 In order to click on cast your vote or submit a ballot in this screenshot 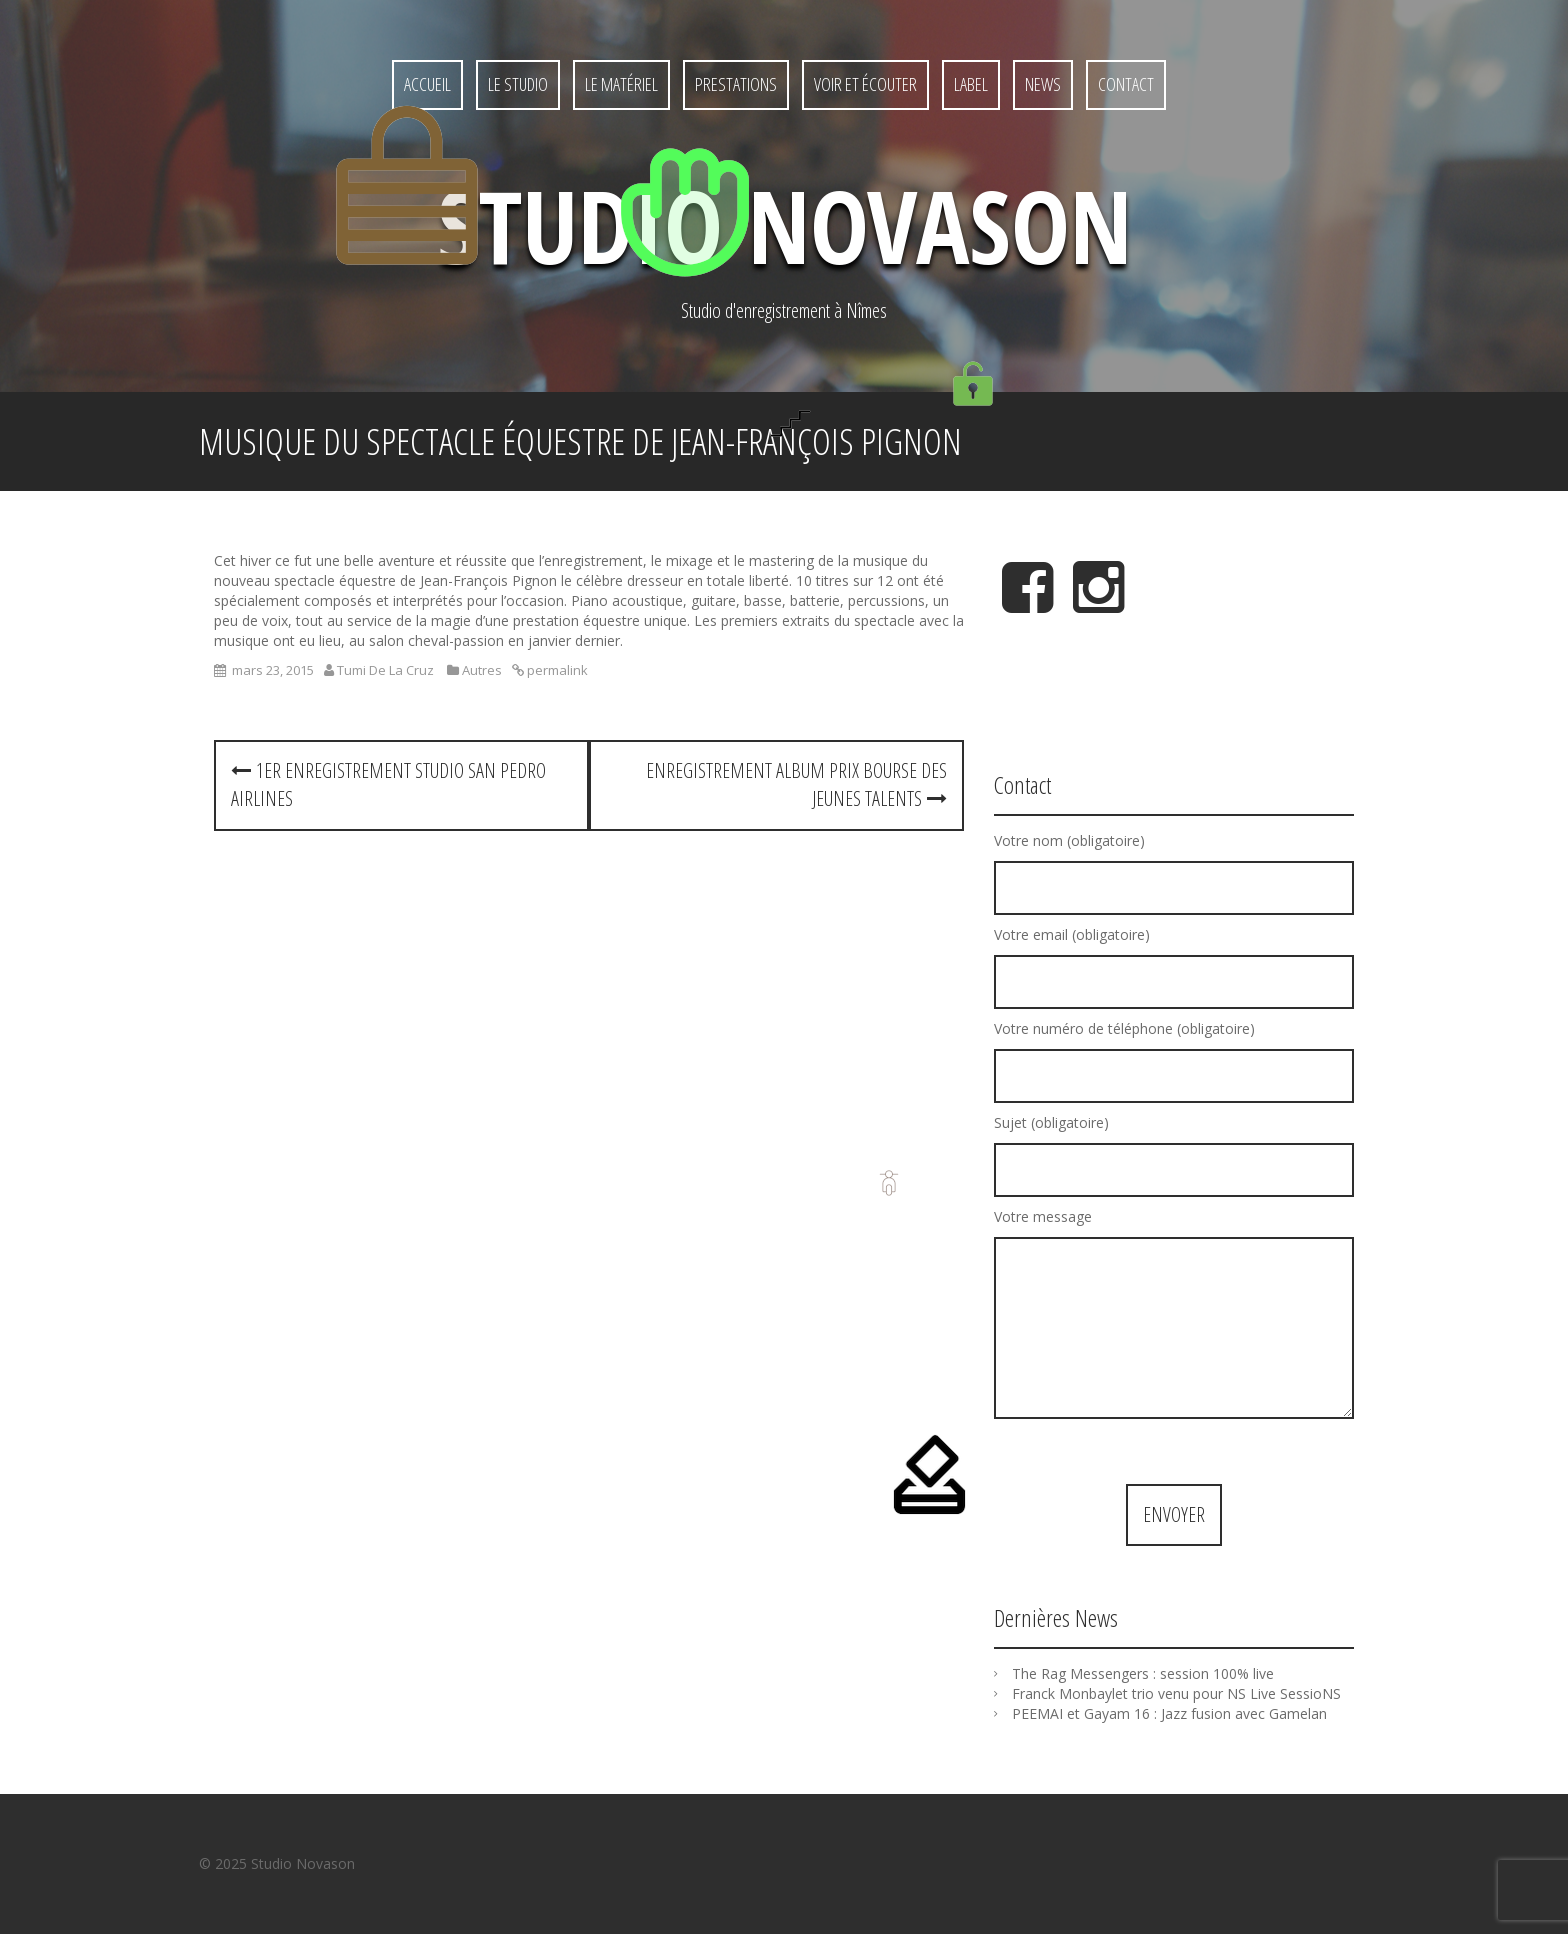, I will do `click(929, 1474)`.